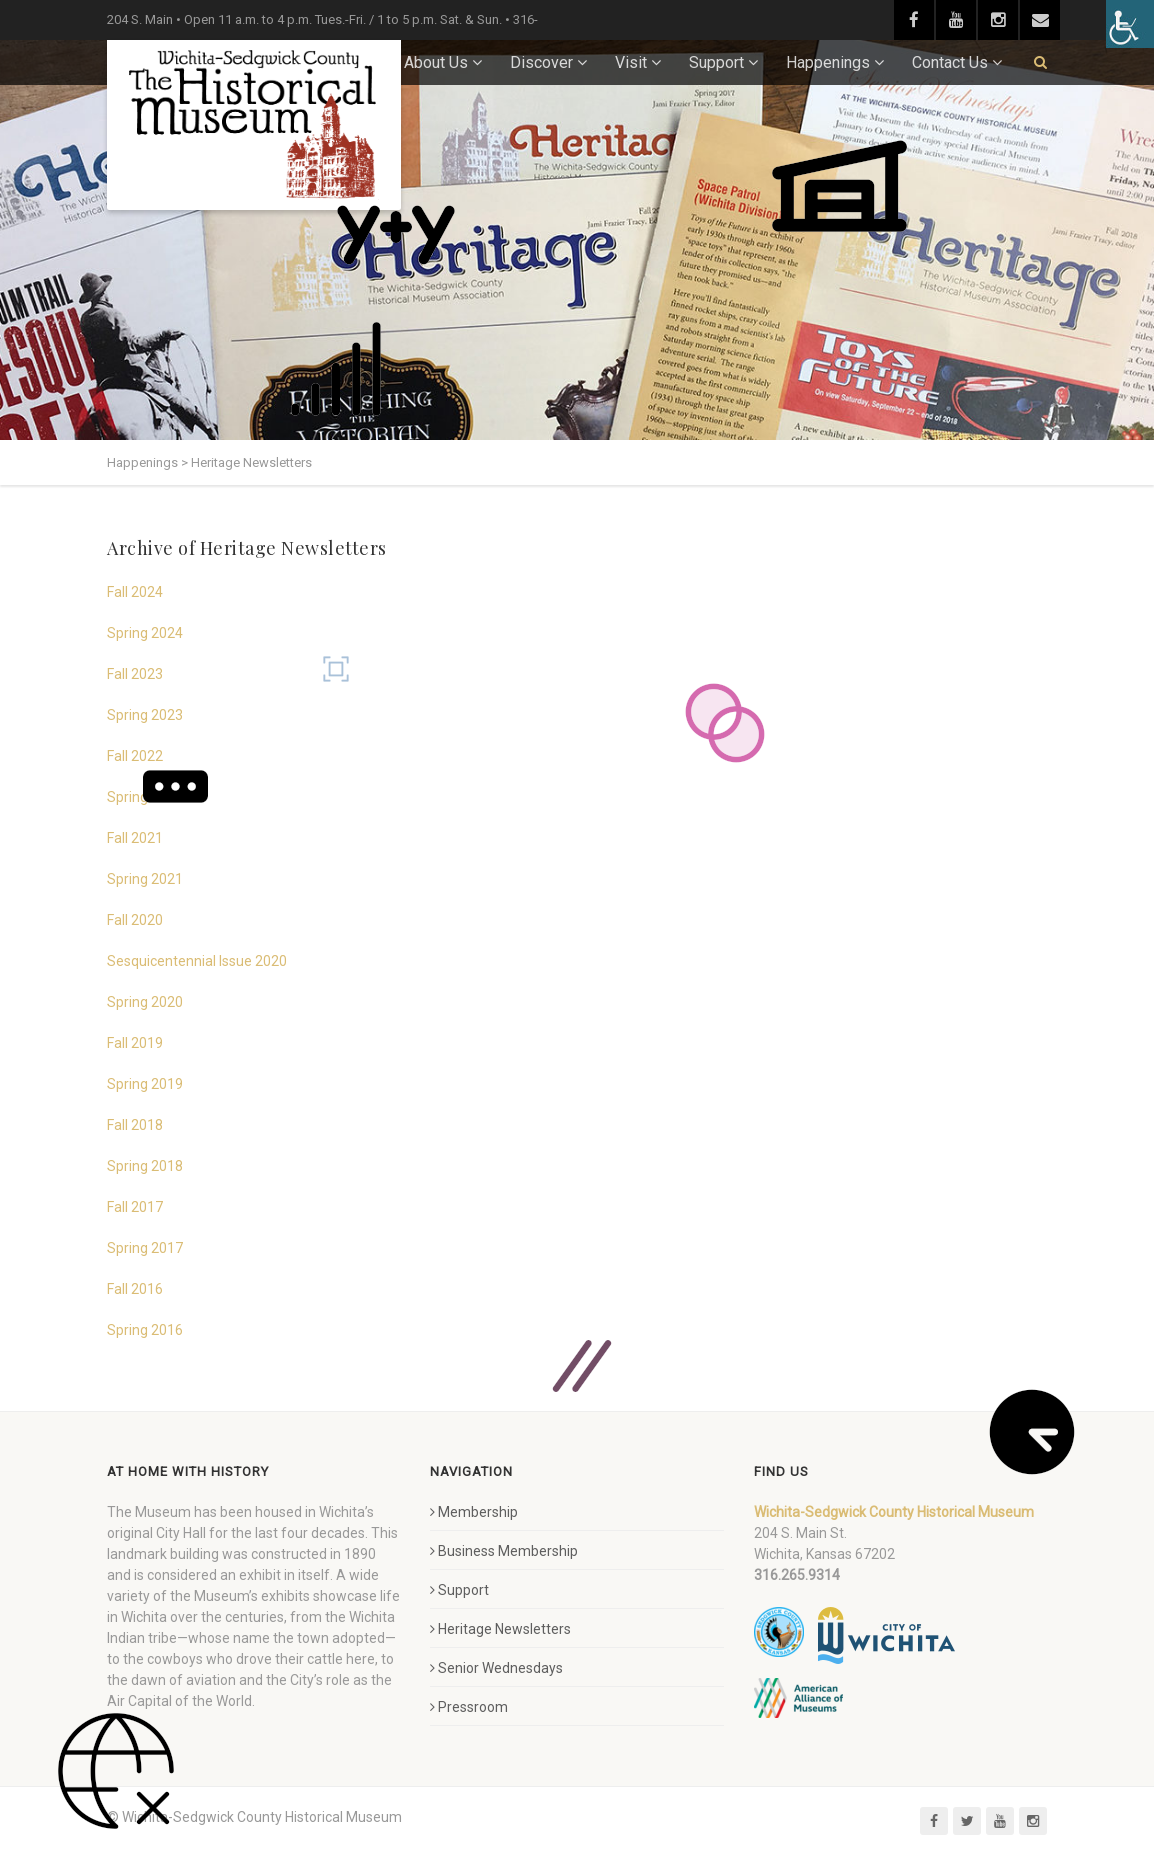 This screenshot has height=1855, width=1154. What do you see at coordinates (725, 723) in the screenshot?
I see `exclude overlapping elements from selection` at bounding box center [725, 723].